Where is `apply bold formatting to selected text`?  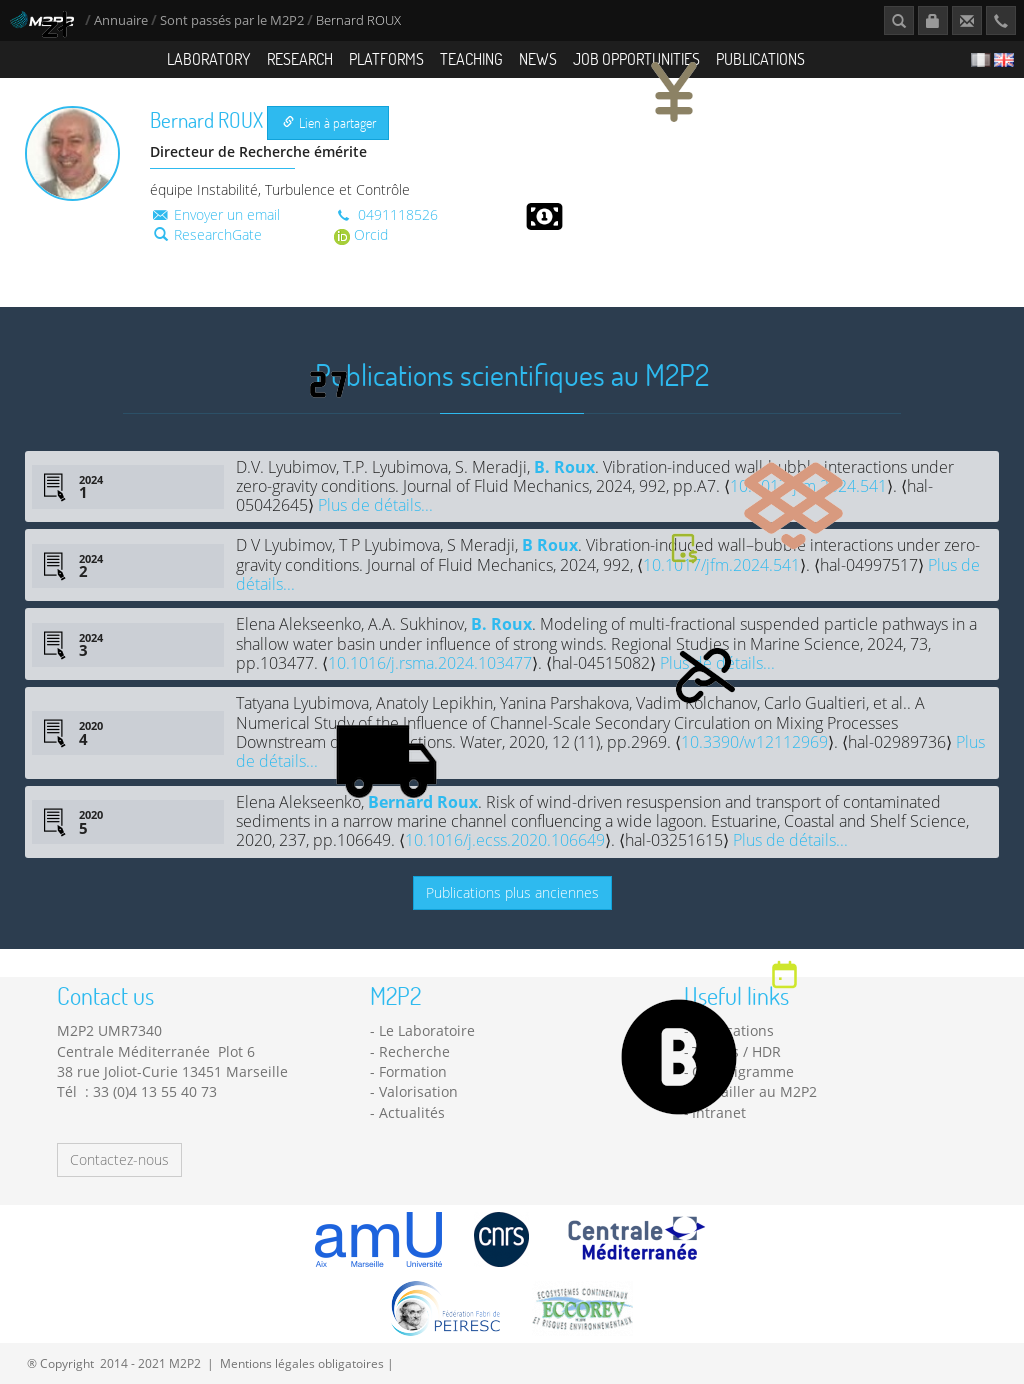 apply bold formatting to selected text is located at coordinates (679, 1057).